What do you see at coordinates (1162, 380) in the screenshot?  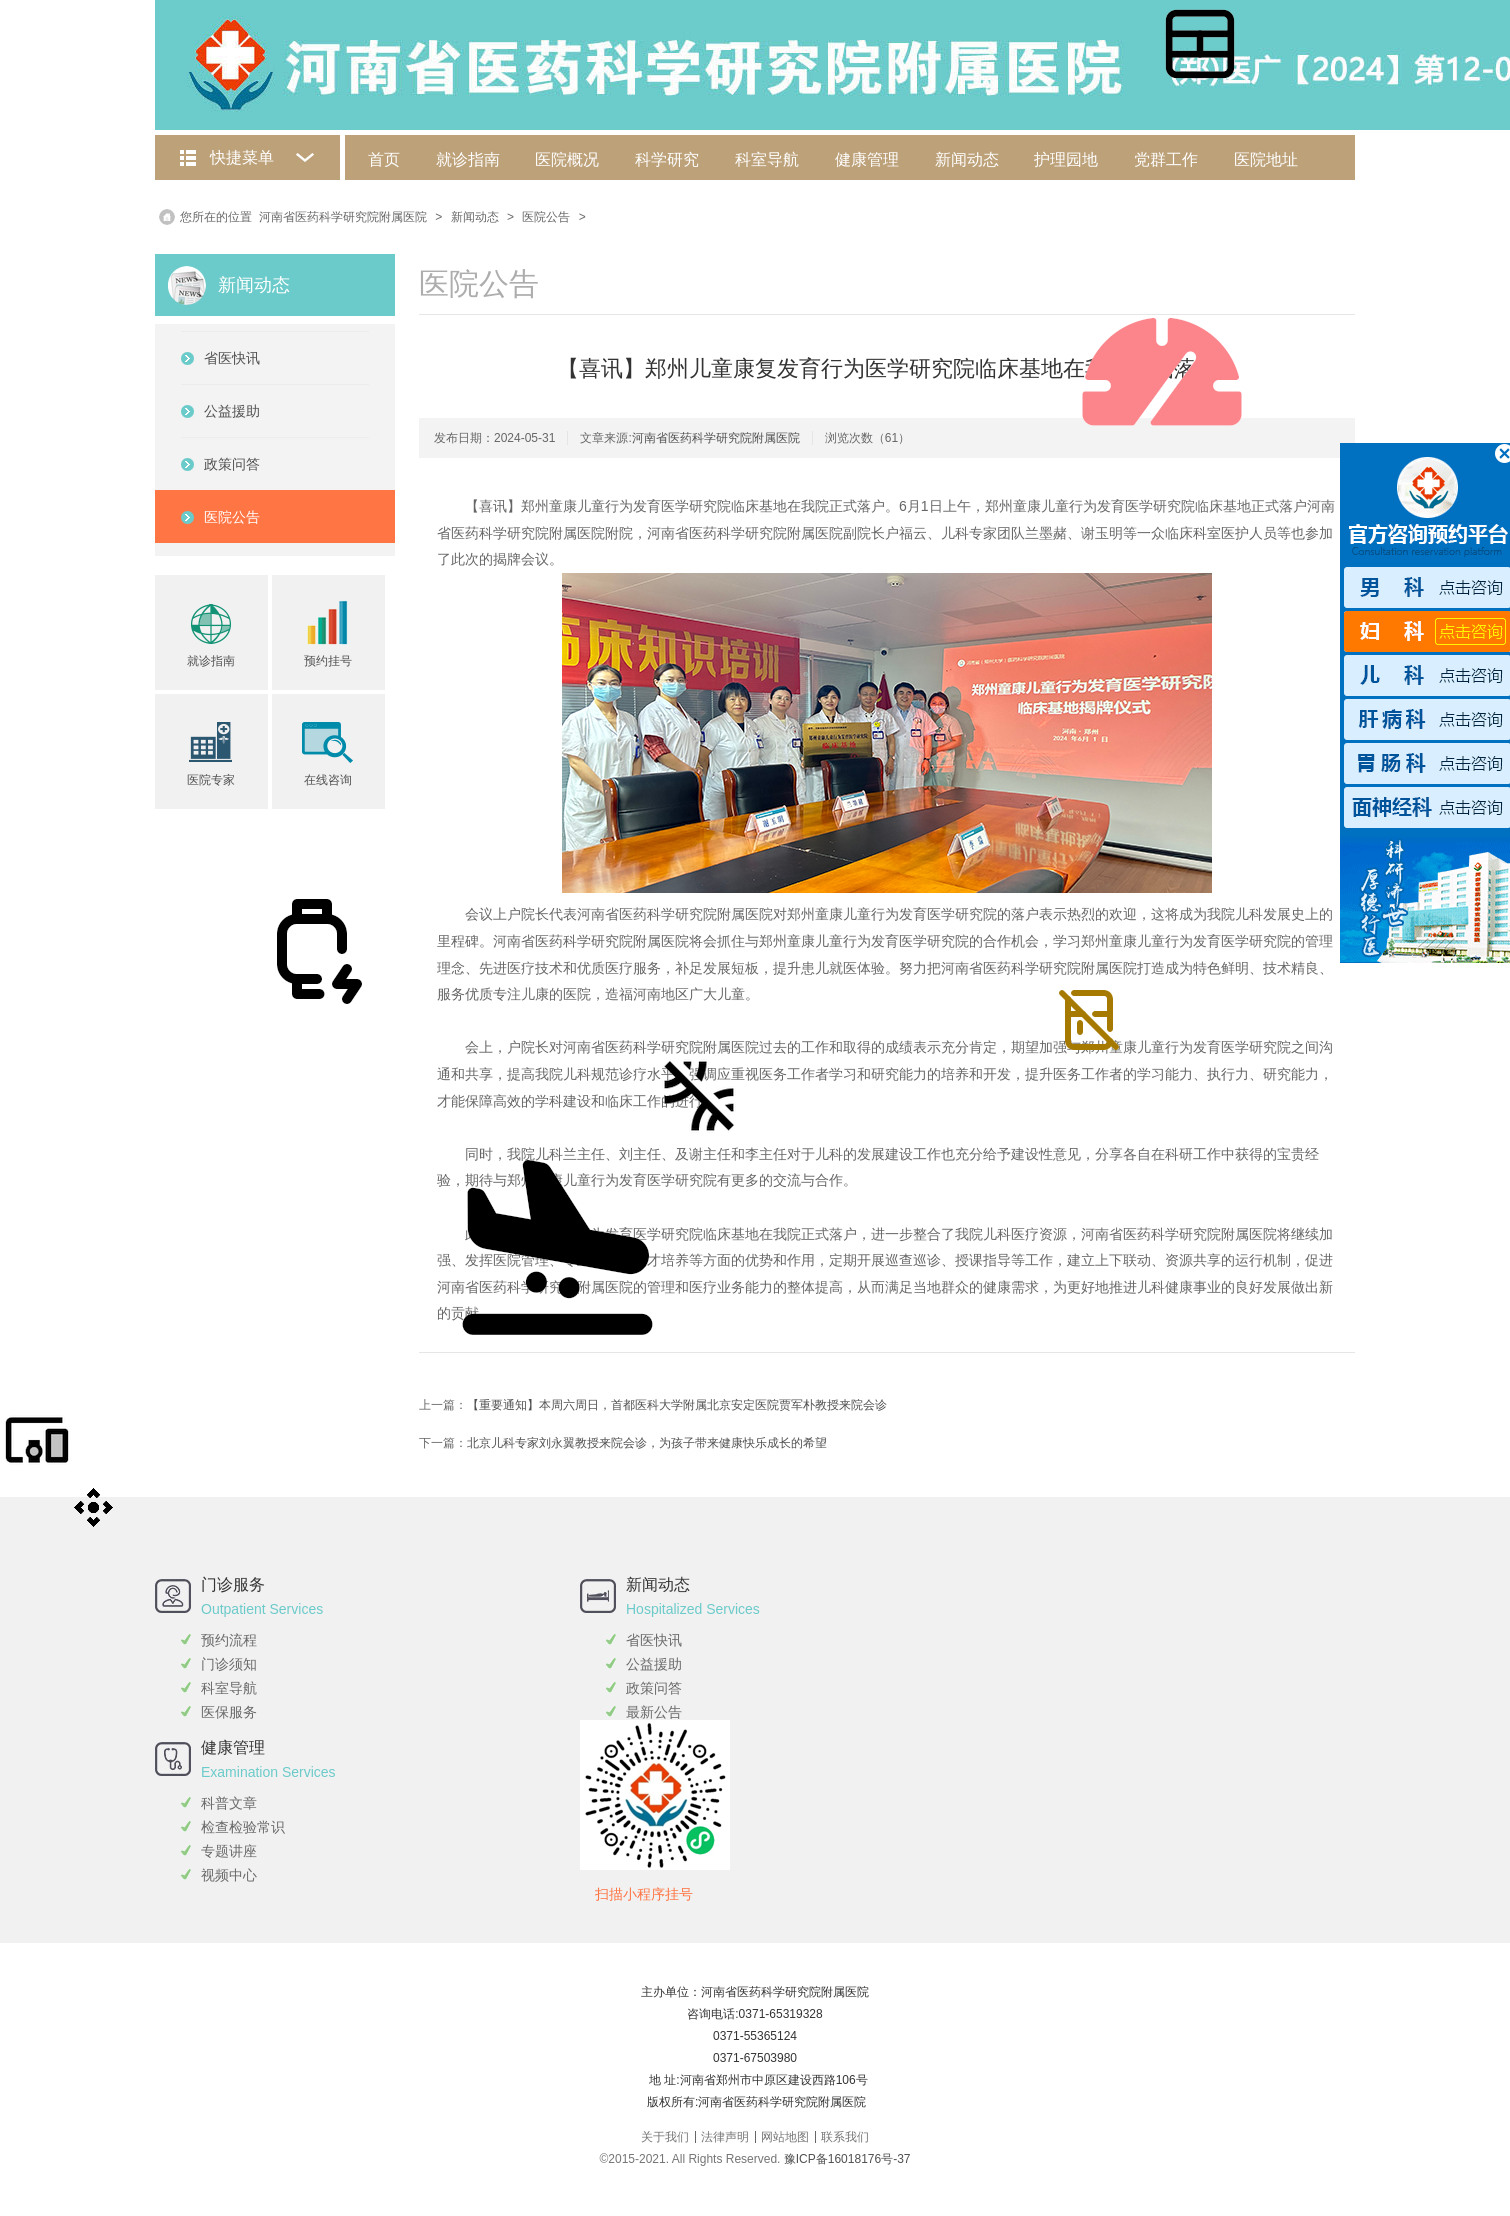 I see `view performance metrics or speed` at bounding box center [1162, 380].